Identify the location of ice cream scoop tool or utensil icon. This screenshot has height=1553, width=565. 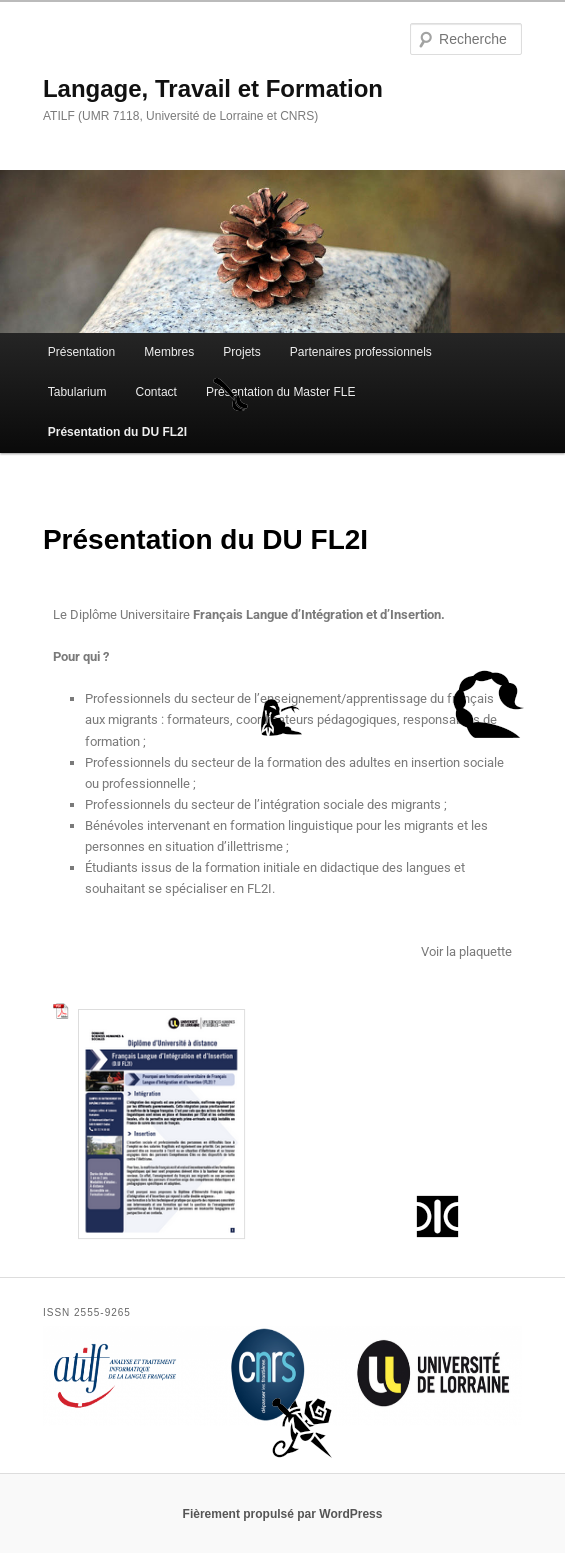
(230, 394).